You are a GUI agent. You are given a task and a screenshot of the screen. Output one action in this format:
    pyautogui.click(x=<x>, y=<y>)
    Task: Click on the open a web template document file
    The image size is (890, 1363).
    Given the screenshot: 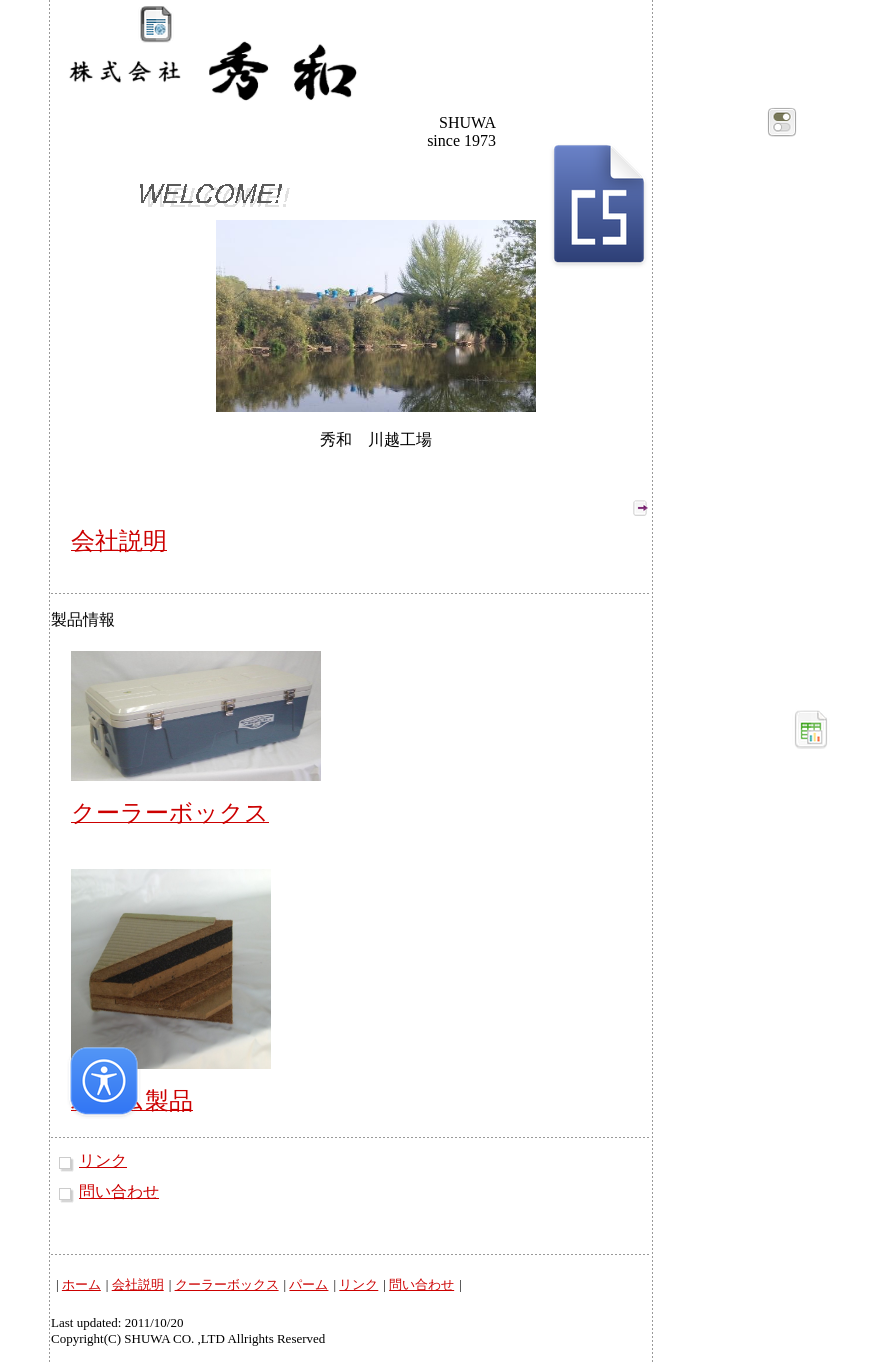 What is the action you would take?
    pyautogui.click(x=156, y=24)
    